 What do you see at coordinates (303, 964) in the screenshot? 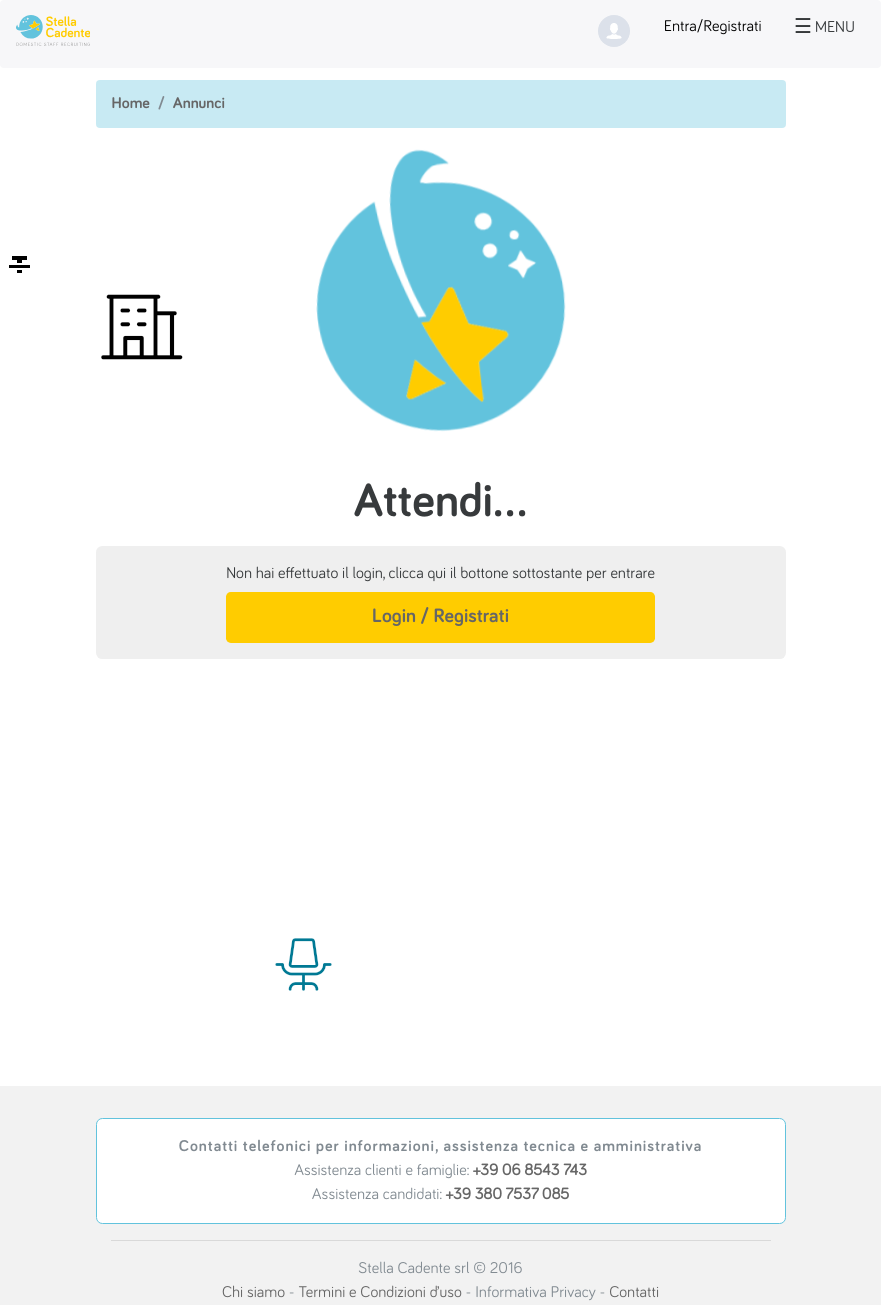
I see `access workspace or office settings` at bounding box center [303, 964].